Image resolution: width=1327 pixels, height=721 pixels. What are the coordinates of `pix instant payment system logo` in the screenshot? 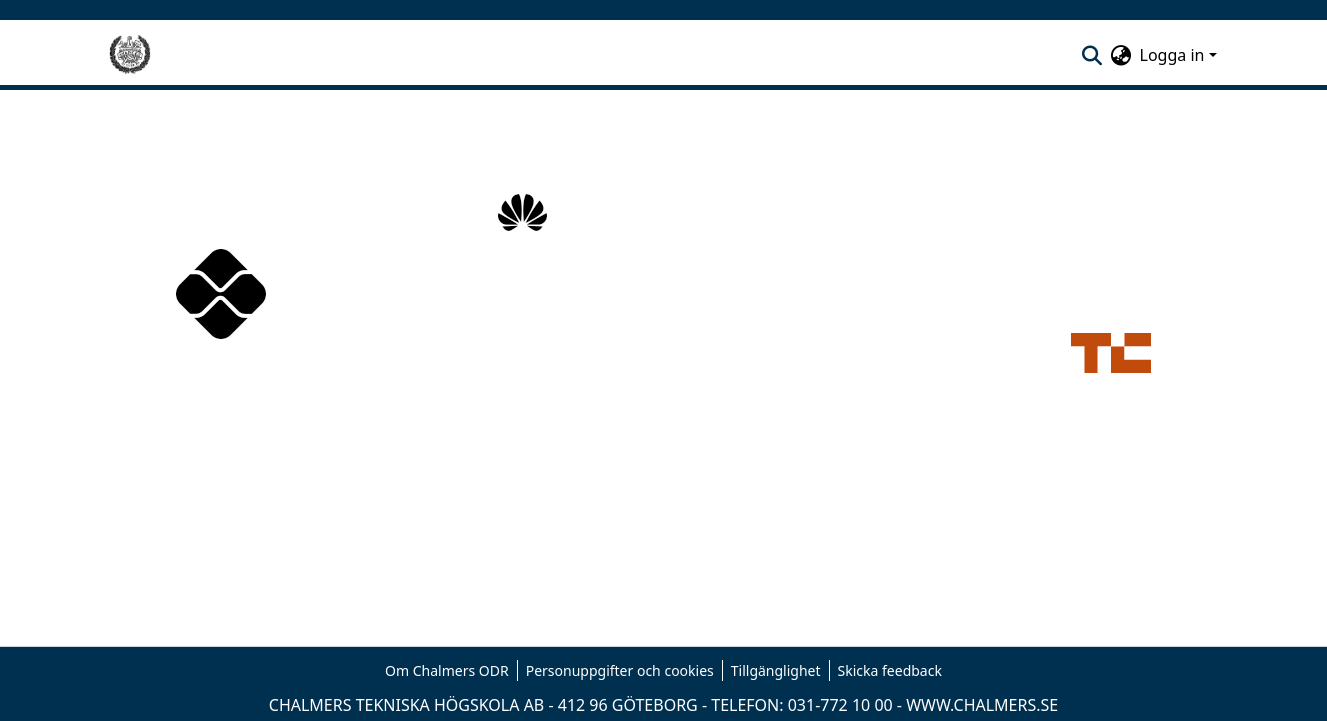 It's located at (221, 294).